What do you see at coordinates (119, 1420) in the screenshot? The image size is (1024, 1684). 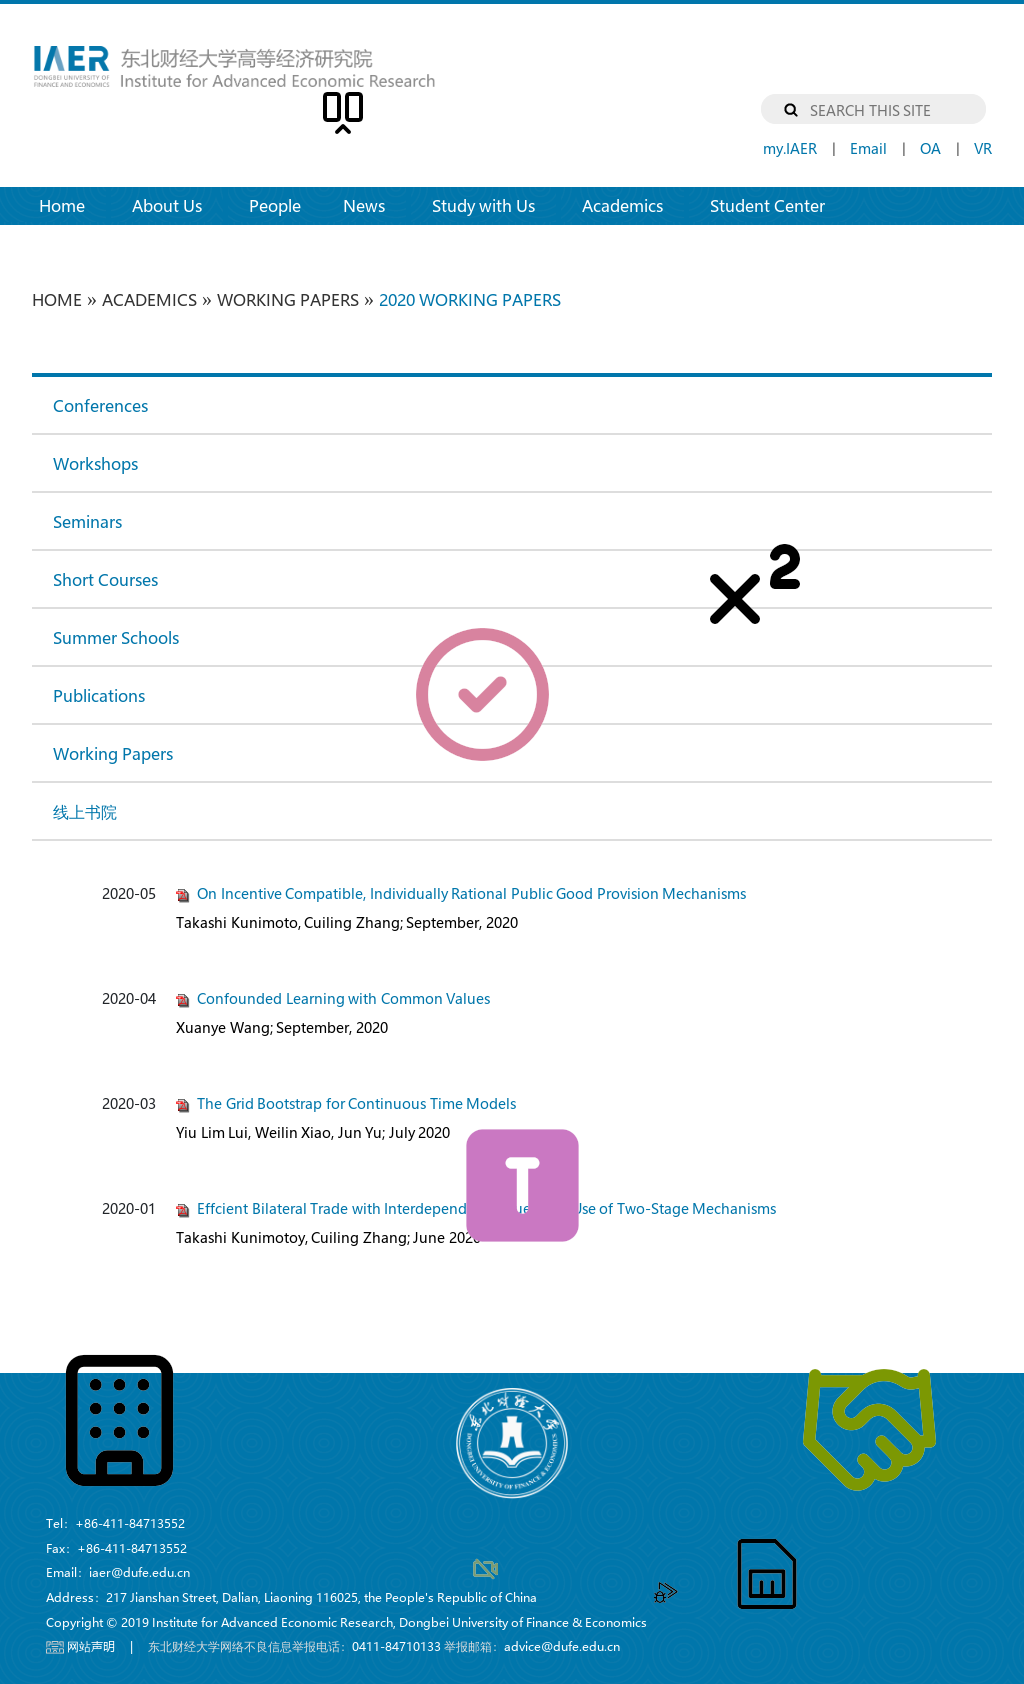 I see `view office or business location` at bounding box center [119, 1420].